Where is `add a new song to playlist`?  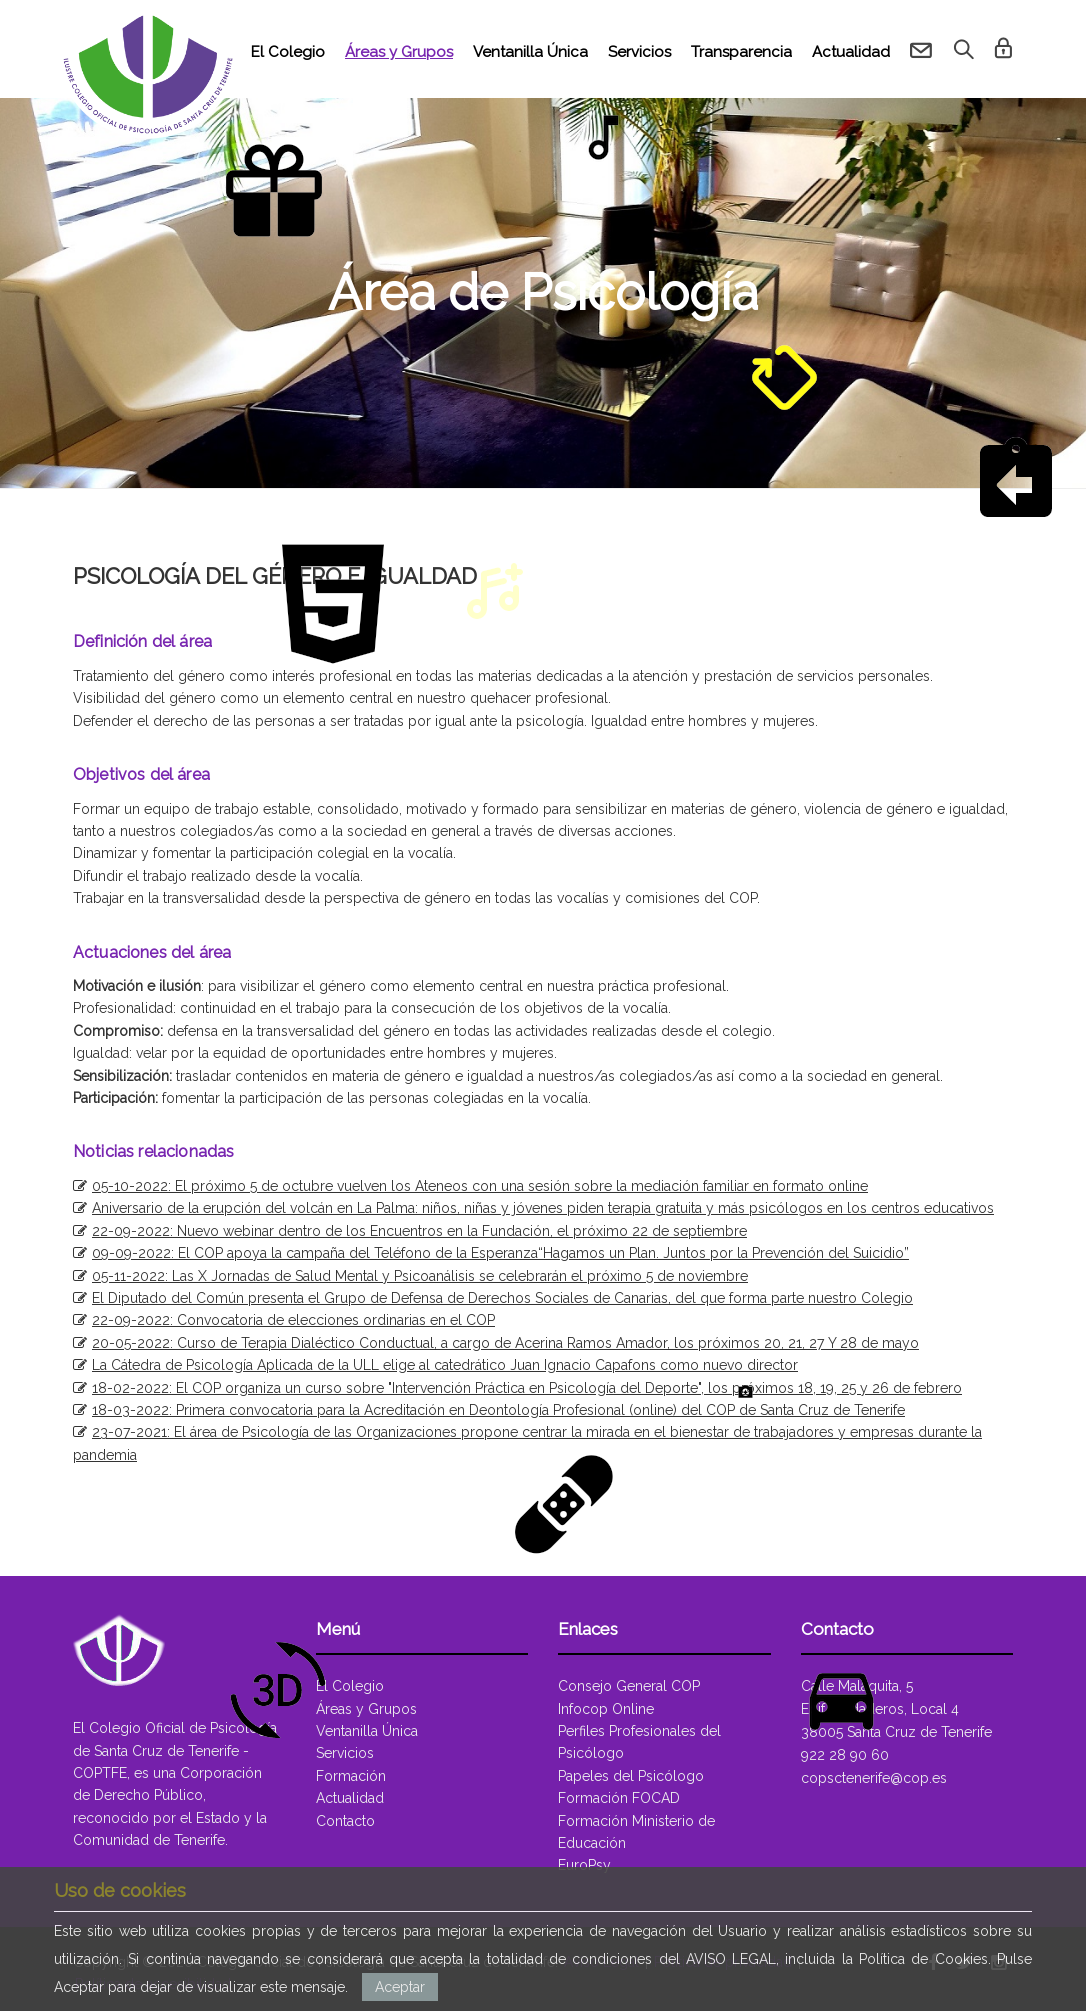 add a new song to playlist is located at coordinates (496, 592).